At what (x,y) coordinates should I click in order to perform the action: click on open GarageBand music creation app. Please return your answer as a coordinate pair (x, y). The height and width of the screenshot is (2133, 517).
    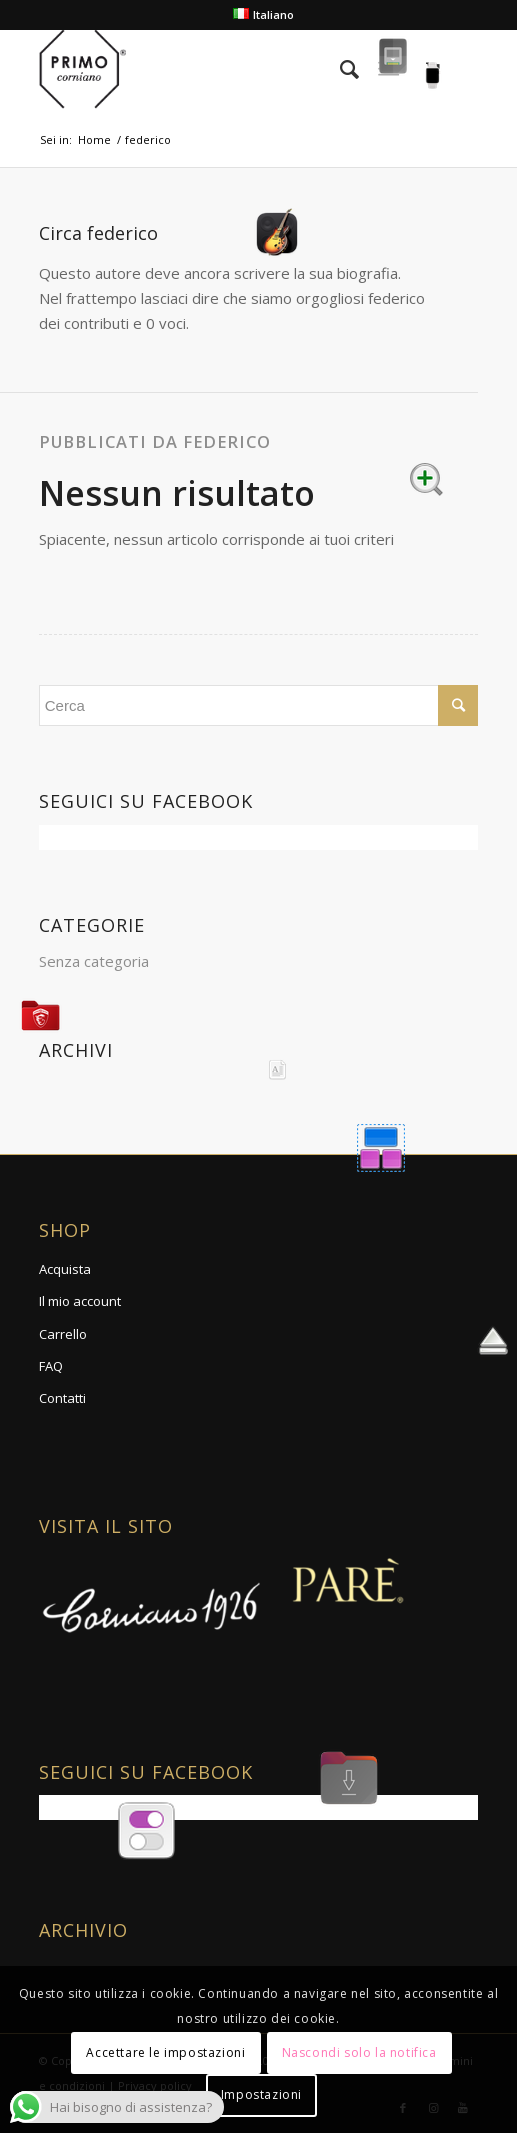
    Looking at the image, I should click on (277, 233).